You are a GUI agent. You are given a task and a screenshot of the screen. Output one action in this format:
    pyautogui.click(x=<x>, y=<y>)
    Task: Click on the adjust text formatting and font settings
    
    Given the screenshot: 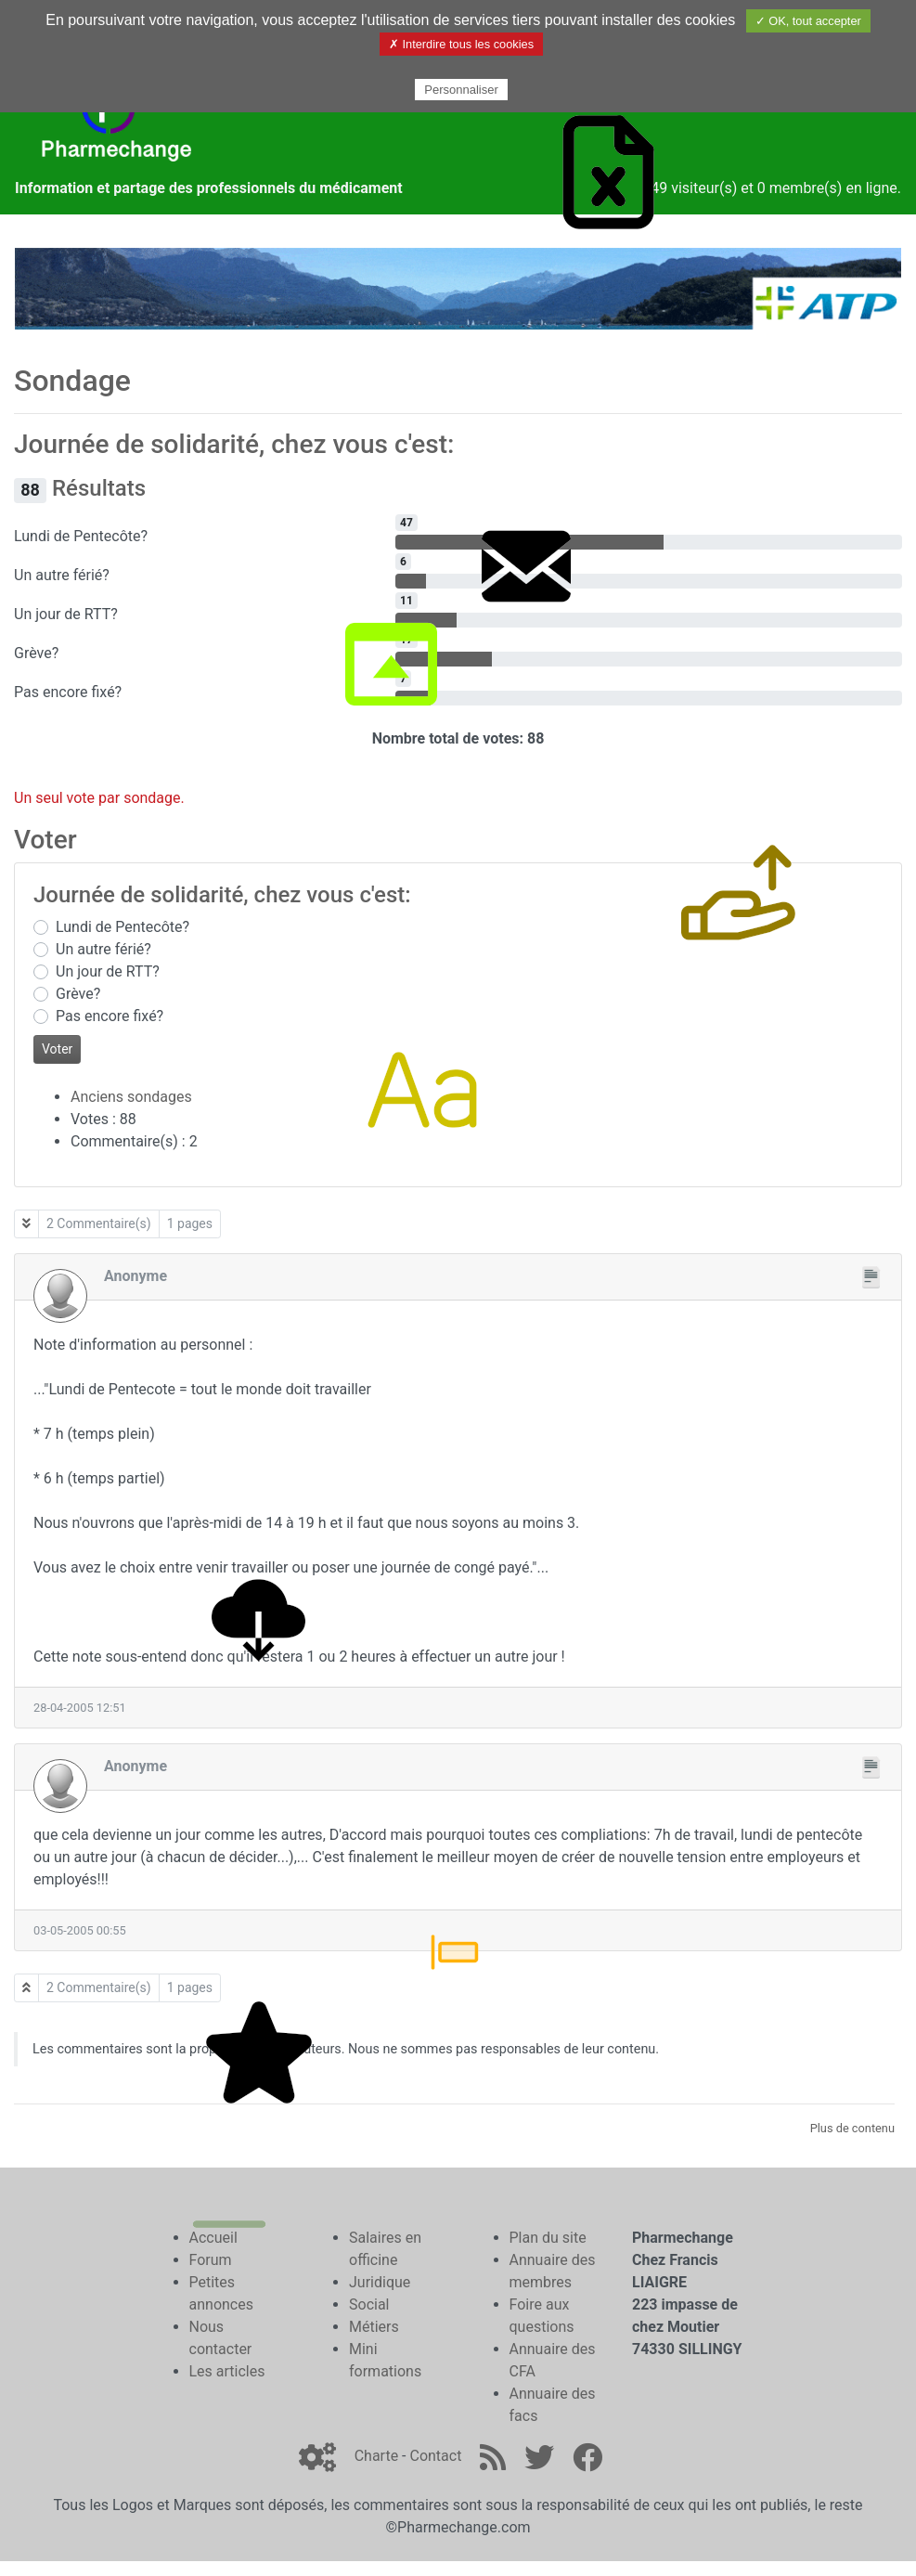 What is the action you would take?
    pyautogui.click(x=422, y=1090)
    